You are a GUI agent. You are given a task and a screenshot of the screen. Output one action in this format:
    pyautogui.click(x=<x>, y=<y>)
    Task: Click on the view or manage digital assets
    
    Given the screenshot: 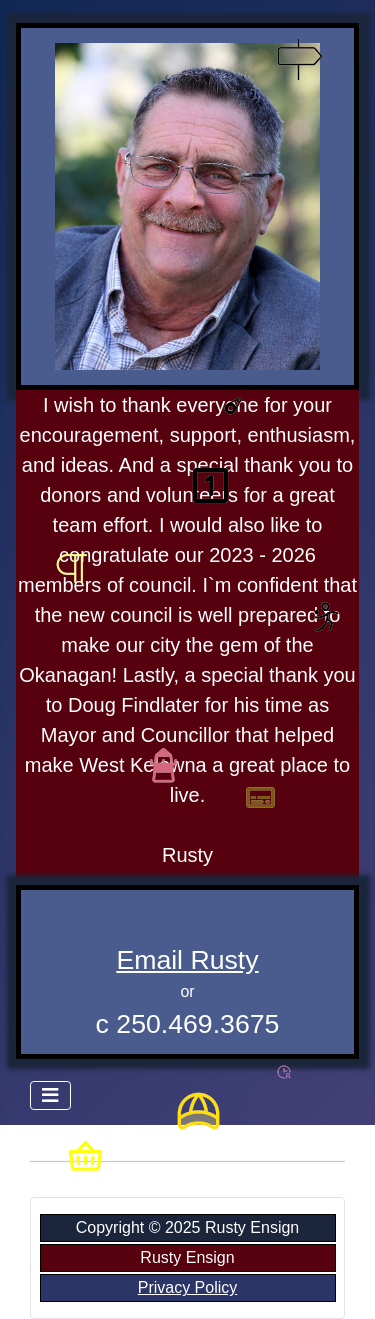 What is the action you would take?
    pyautogui.click(x=233, y=406)
    